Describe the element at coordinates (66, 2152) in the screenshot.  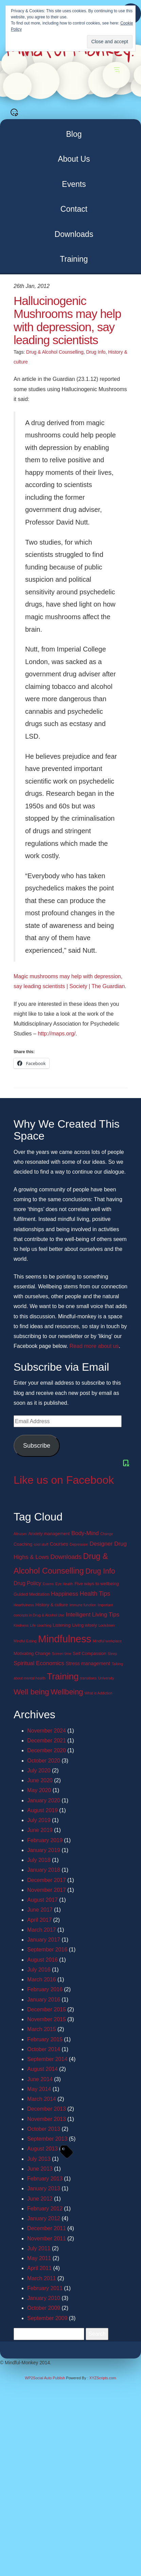
I see `add or manage tags` at that location.